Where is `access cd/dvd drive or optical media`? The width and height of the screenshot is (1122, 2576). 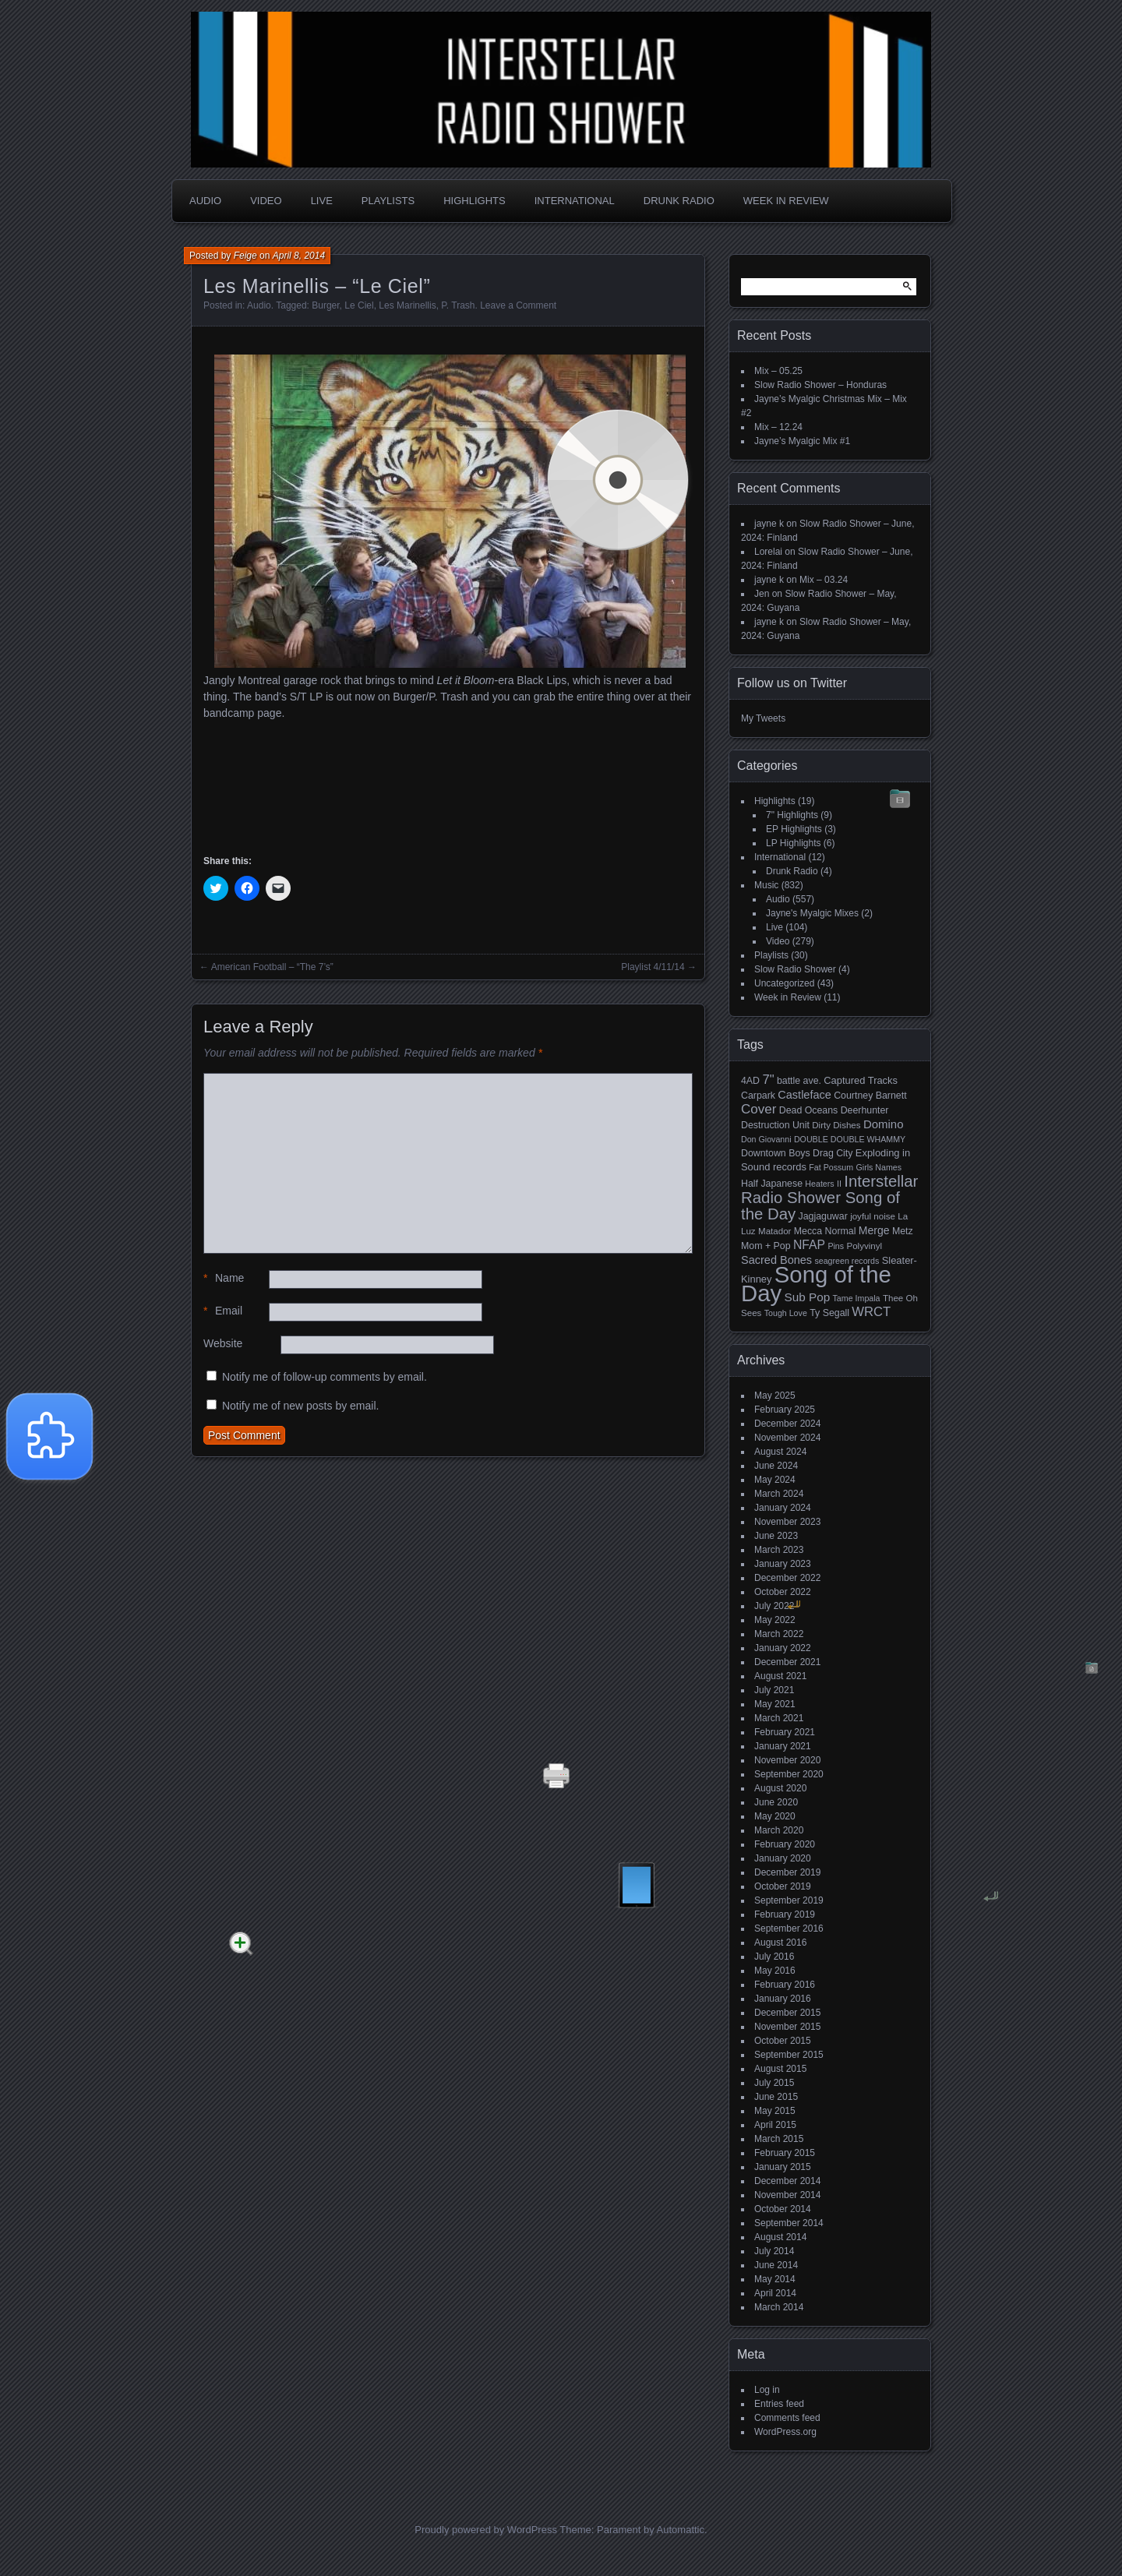
access cd/dvd drive or optical media is located at coordinates (618, 480).